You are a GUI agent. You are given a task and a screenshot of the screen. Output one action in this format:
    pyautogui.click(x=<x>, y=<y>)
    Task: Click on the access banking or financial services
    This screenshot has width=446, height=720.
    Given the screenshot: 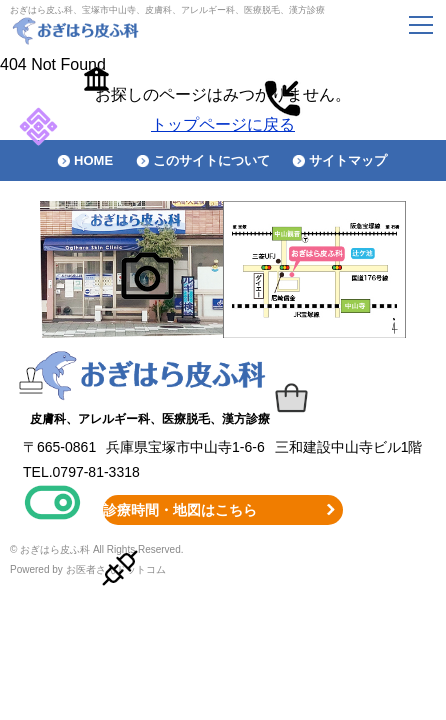 What is the action you would take?
    pyautogui.click(x=96, y=78)
    